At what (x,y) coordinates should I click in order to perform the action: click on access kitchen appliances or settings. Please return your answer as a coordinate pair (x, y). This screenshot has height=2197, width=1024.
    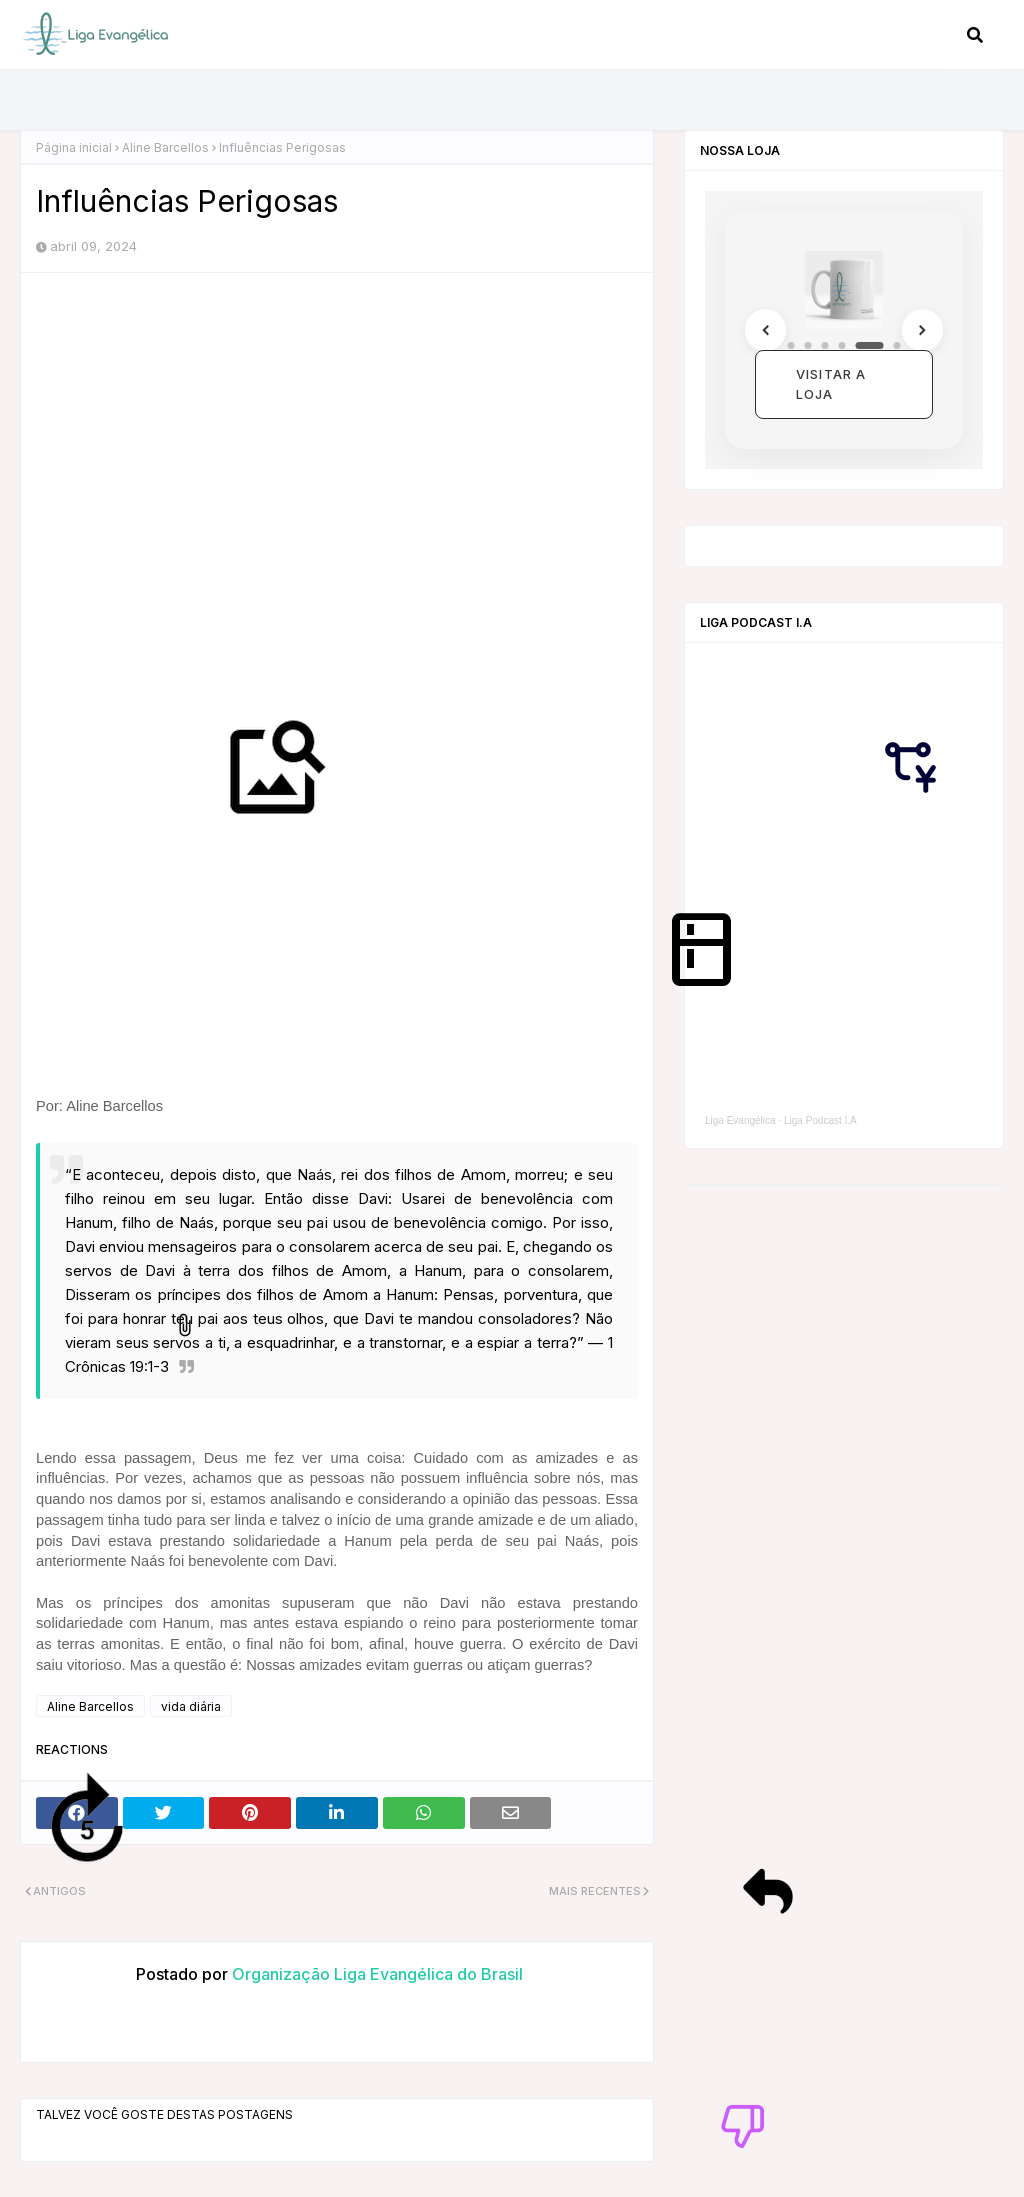
    Looking at the image, I should click on (701, 949).